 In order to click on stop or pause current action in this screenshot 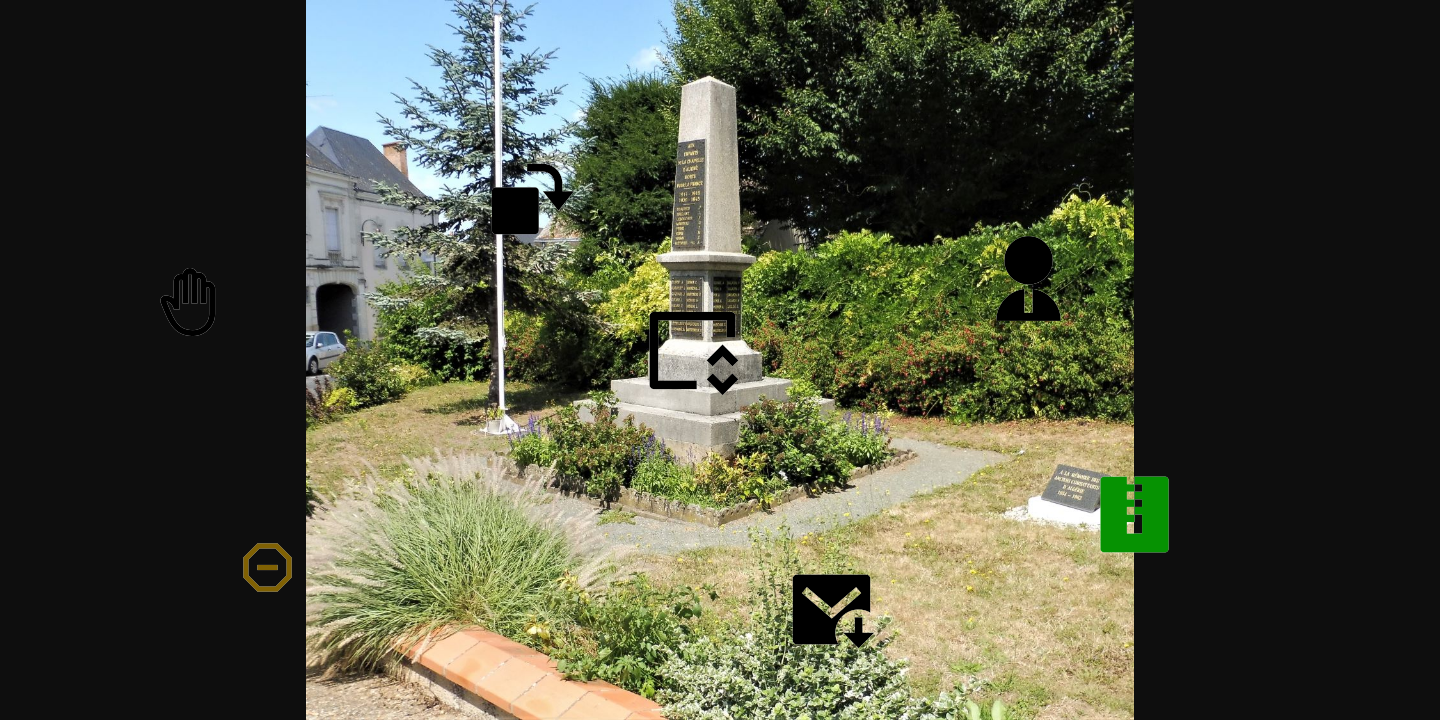, I will do `click(188, 303)`.